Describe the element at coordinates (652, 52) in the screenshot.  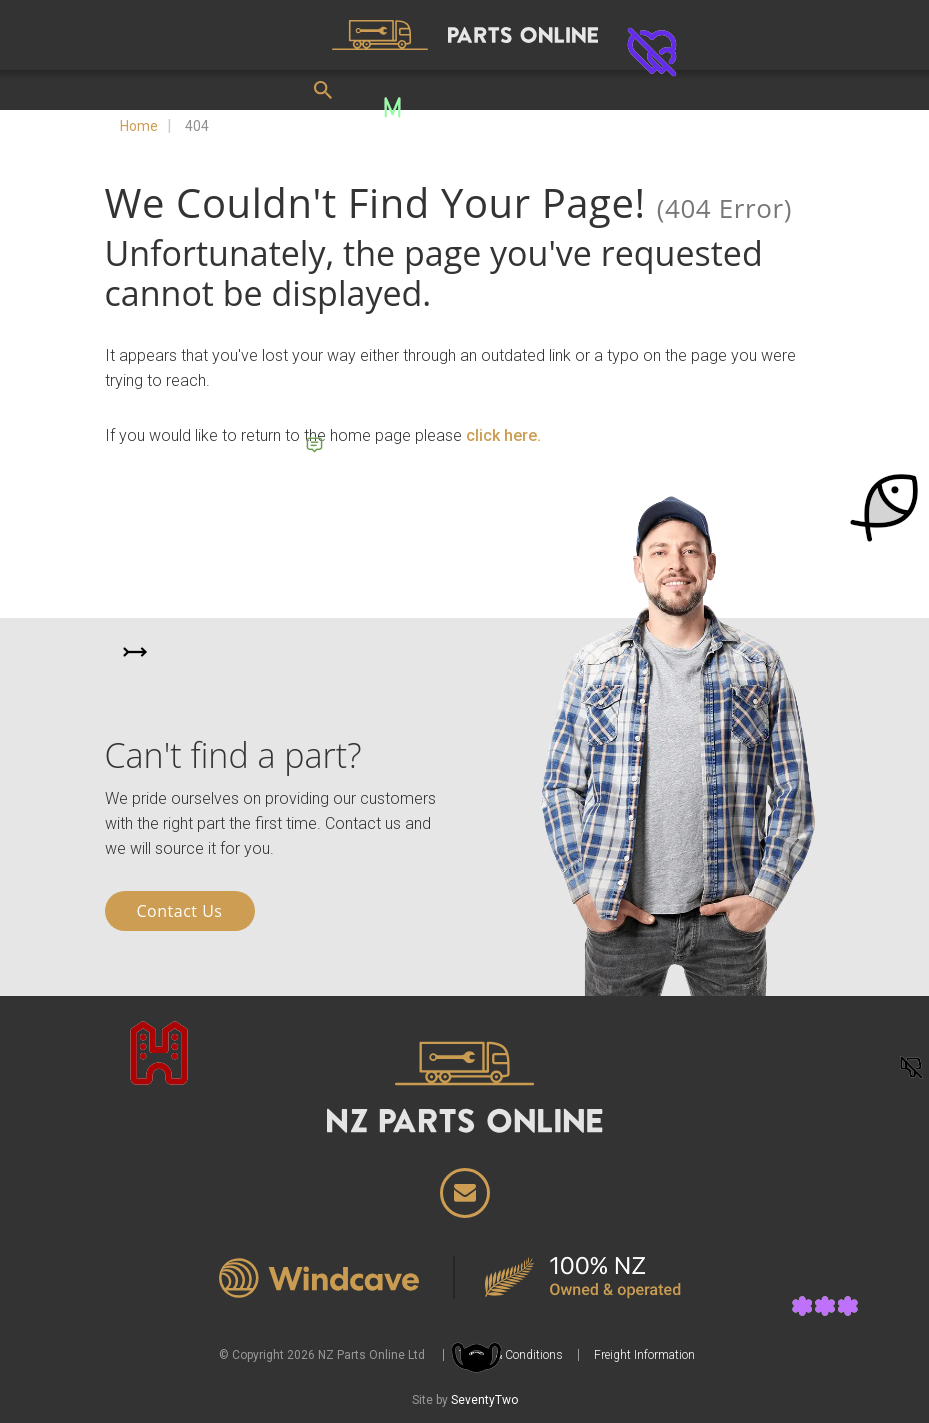
I see `disable or turn off favorites` at that location.